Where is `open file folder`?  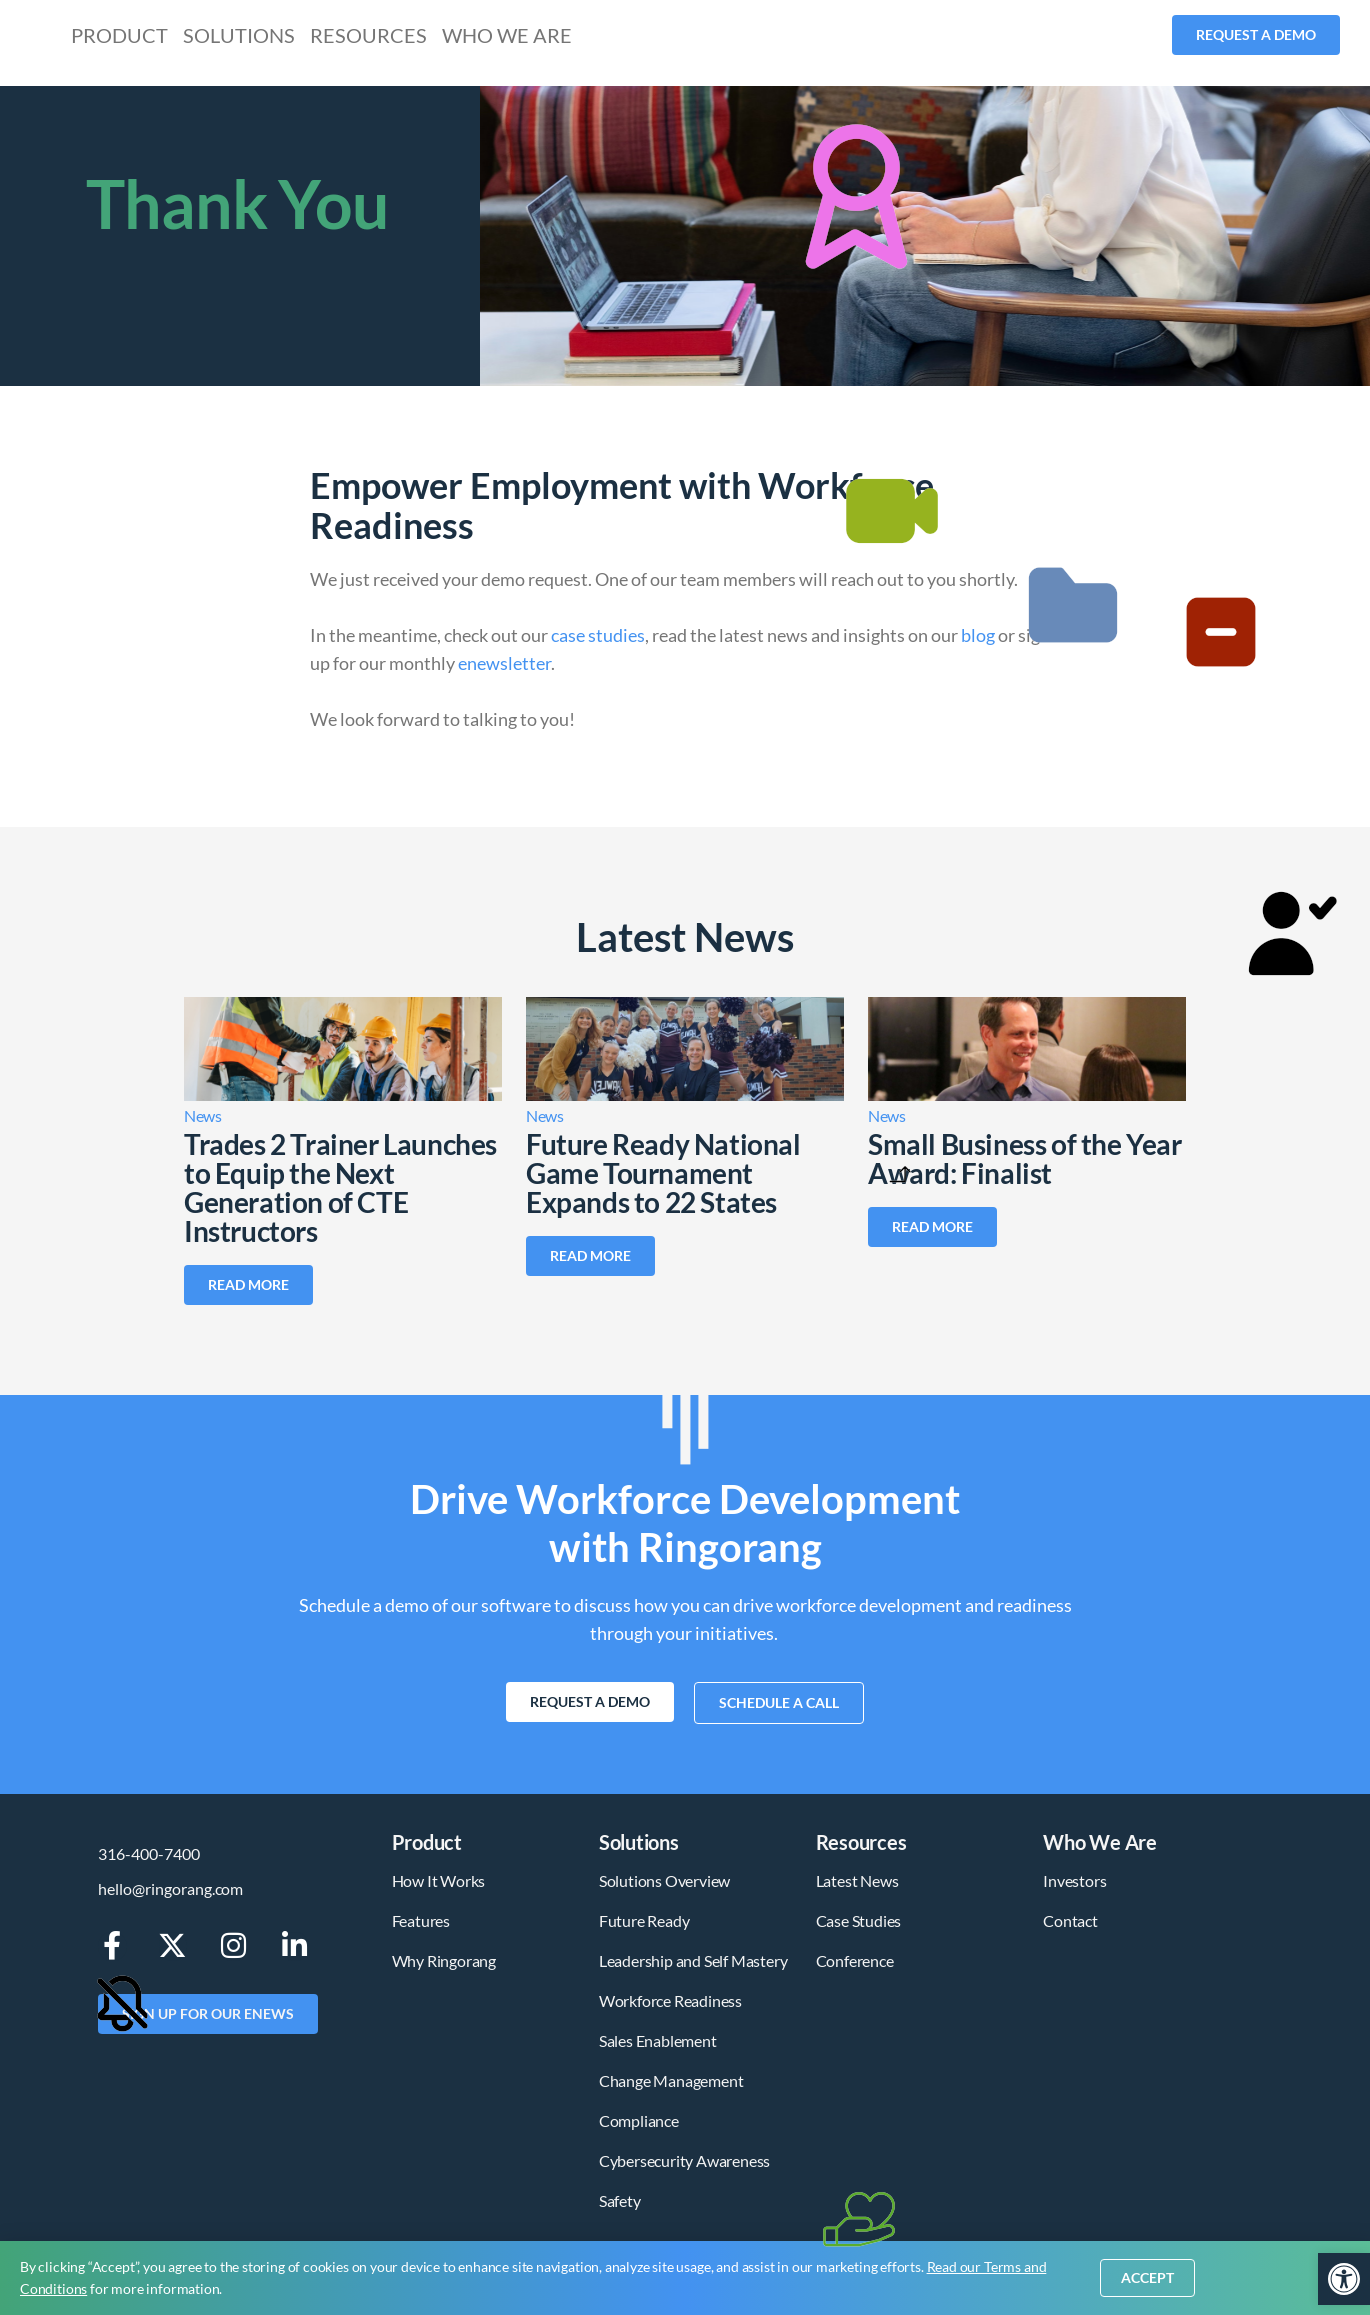 open file folder is located at coordinates (1073, 605).